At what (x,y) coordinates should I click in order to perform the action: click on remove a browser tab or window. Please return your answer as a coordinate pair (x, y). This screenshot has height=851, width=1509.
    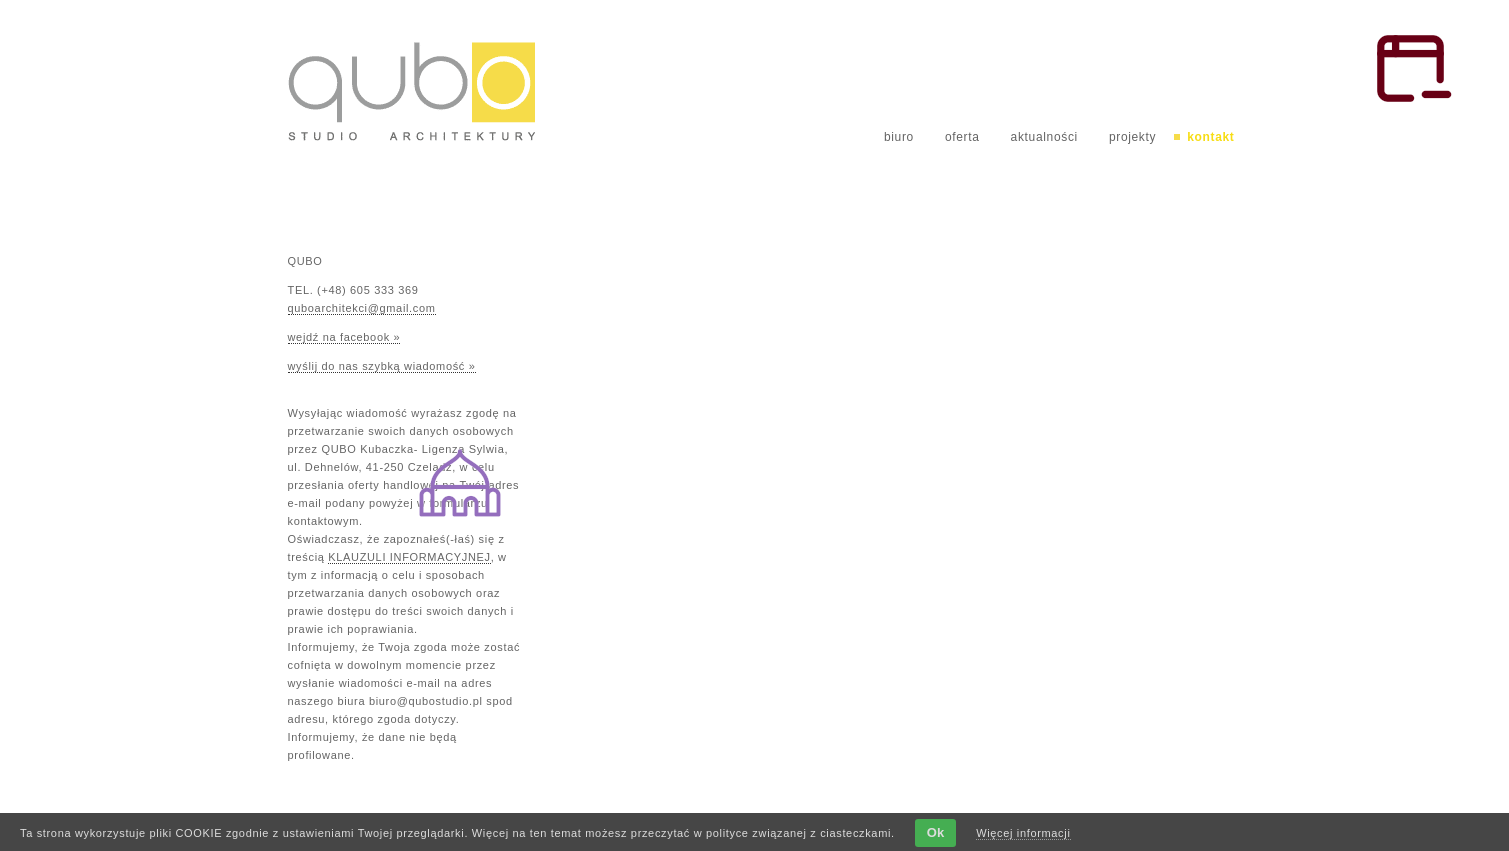
    Looking at the image, I should click on (1410, 68).